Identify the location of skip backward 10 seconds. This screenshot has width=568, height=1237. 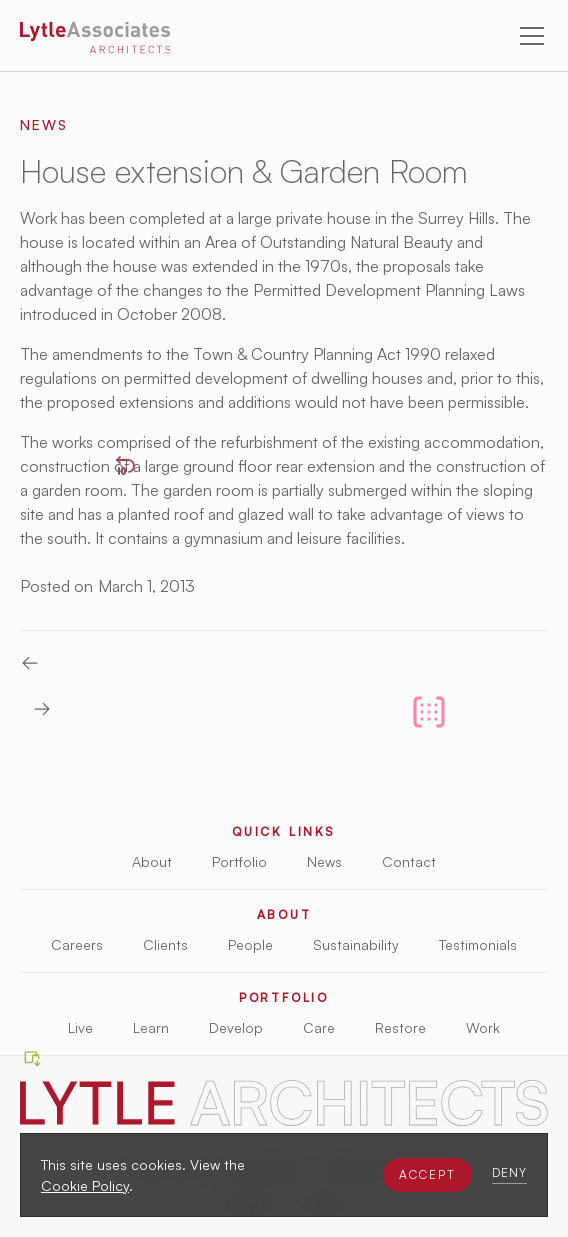
(125, 466).